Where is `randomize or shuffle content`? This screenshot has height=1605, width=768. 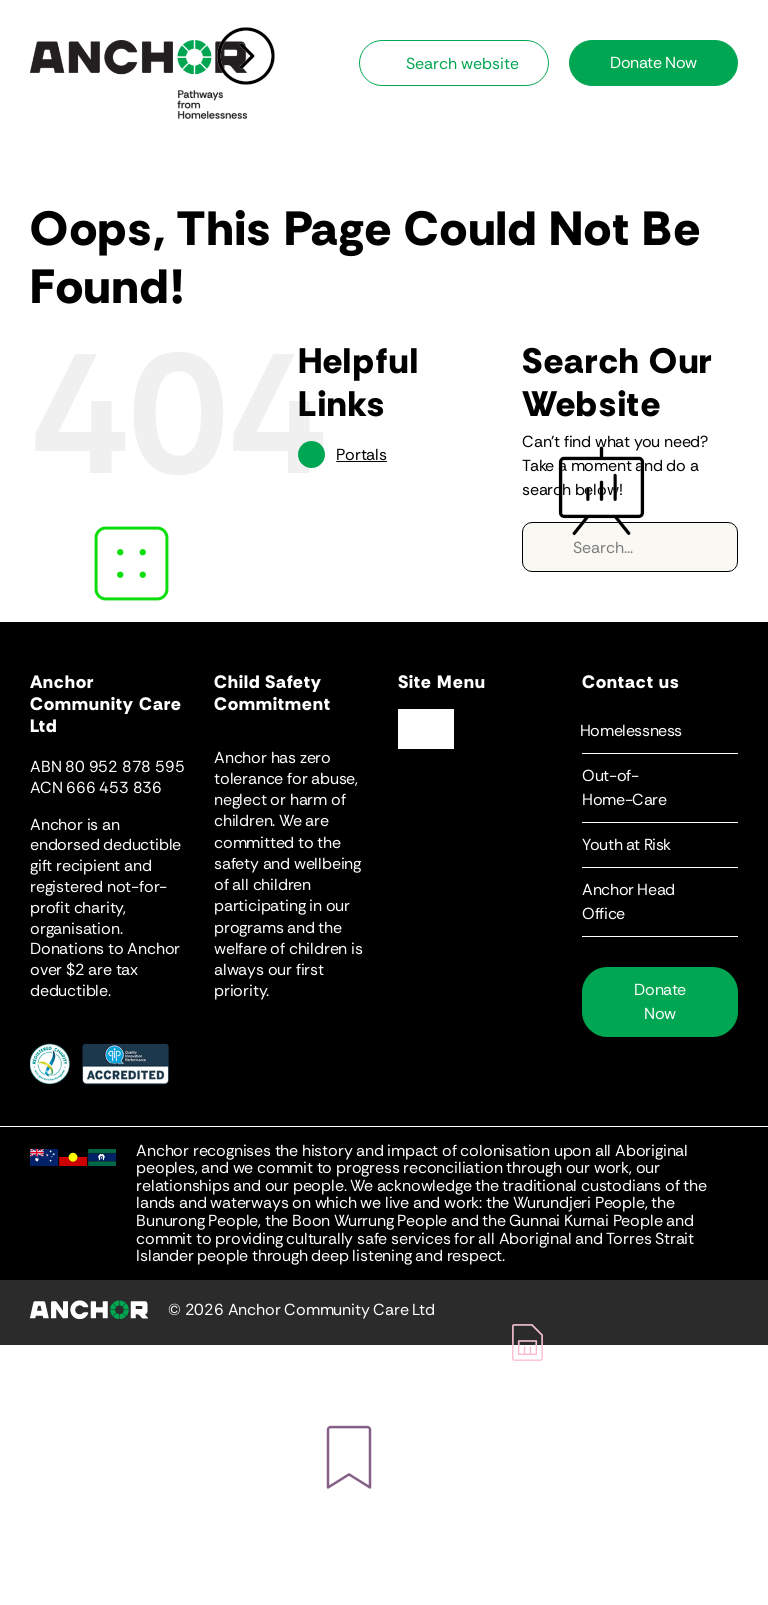
randomize or shuffle content is located at coordinates (131, 563).